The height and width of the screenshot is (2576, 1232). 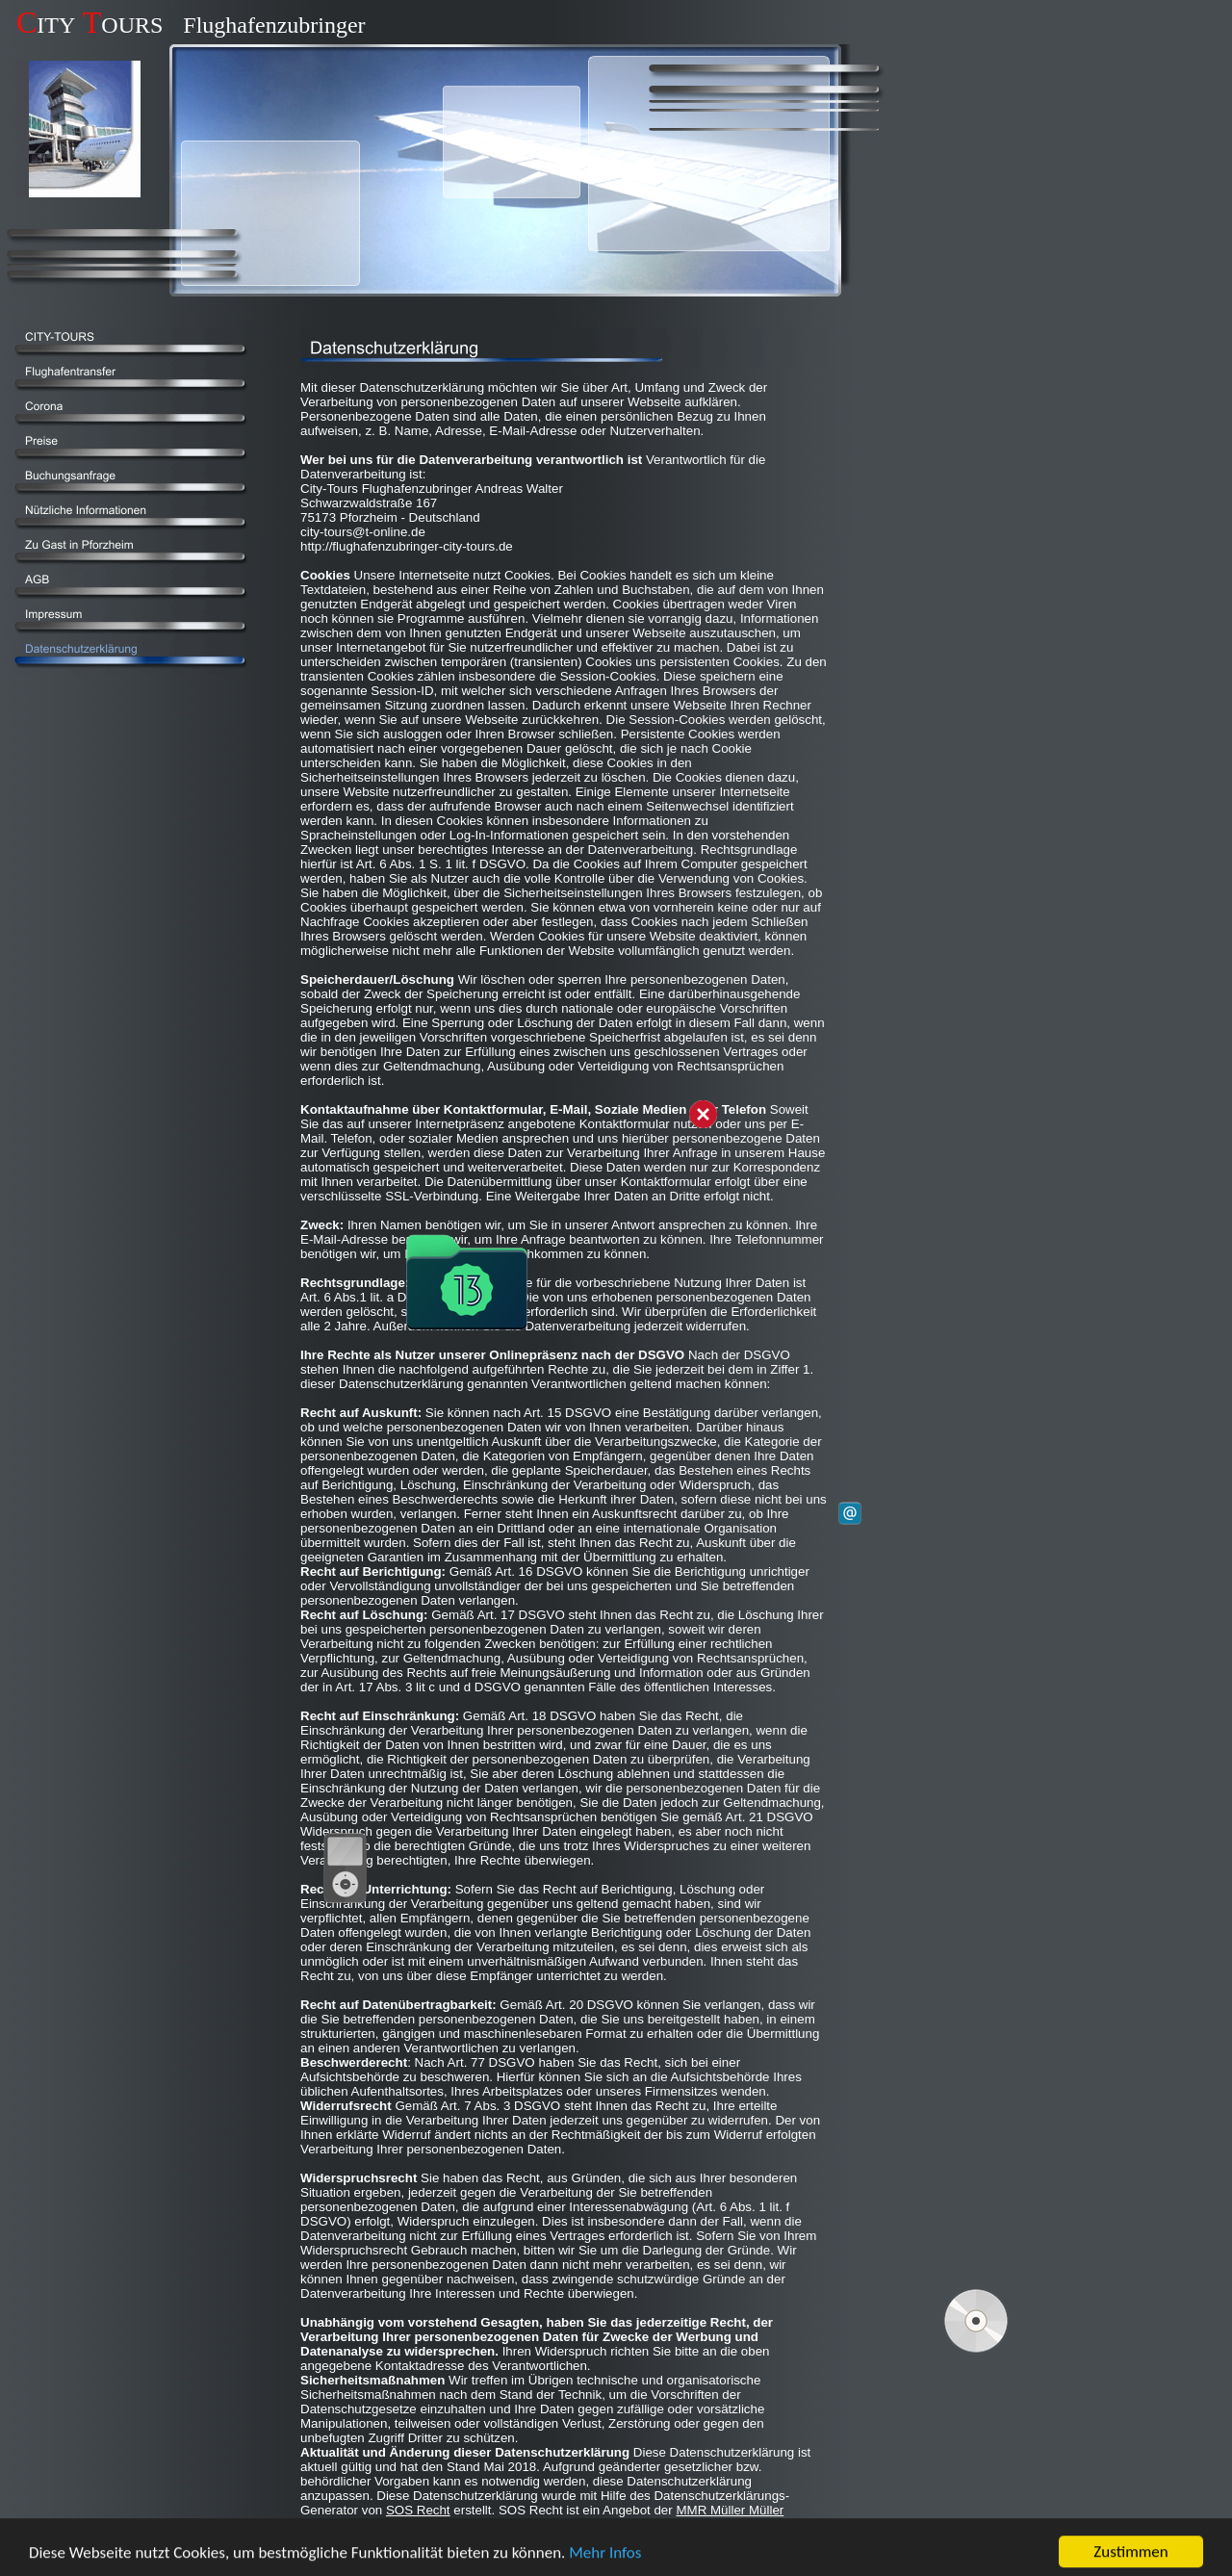 I want to click on access CD/DVD drive contents, so click(x=976, y=2321).